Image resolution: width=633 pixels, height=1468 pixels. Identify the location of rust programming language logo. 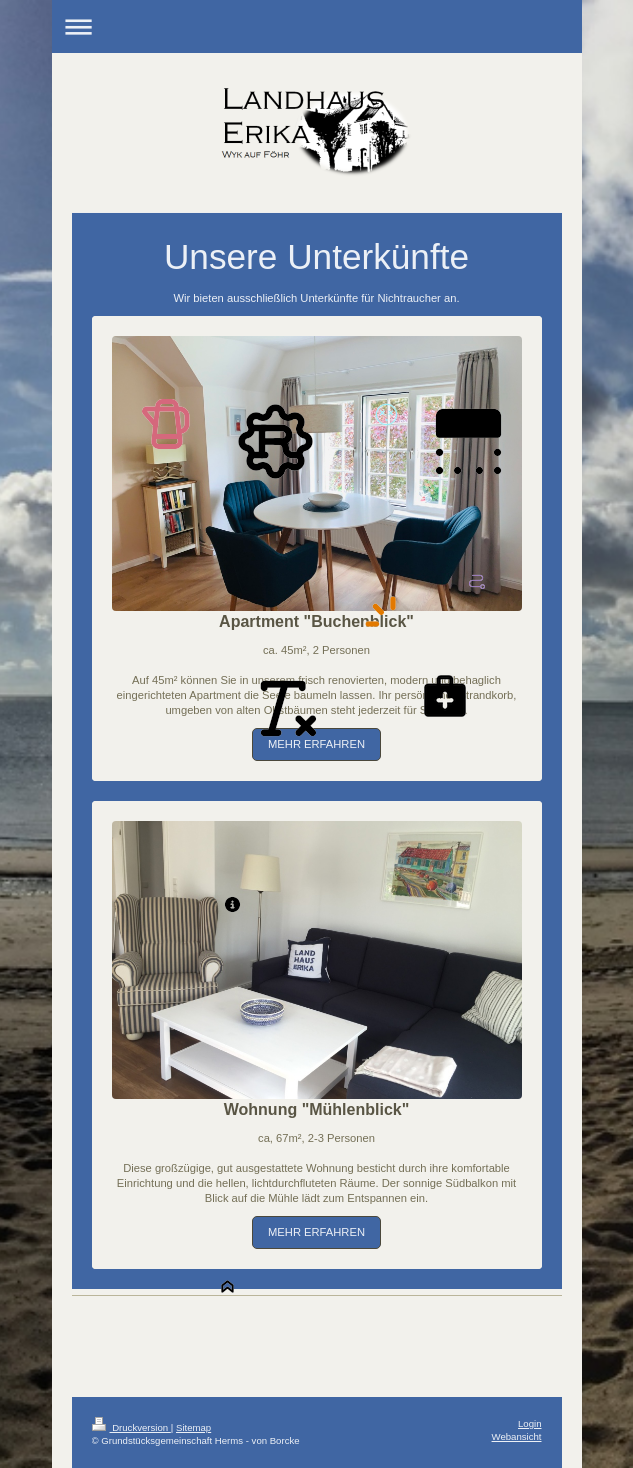
(275, 441).